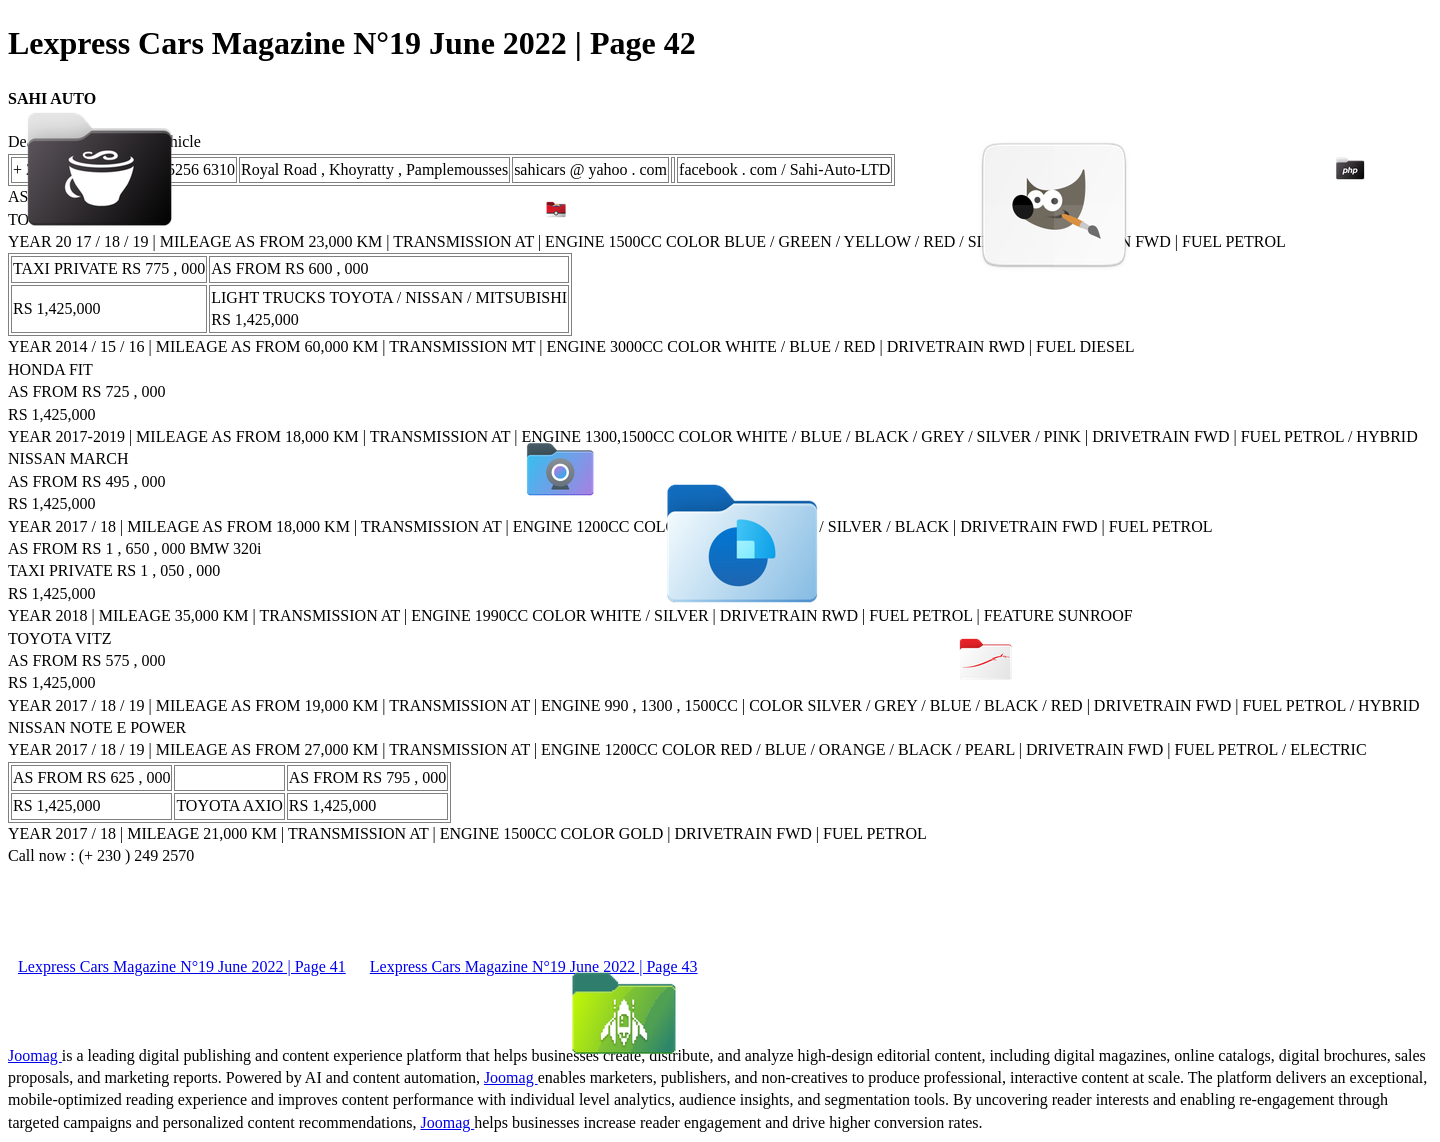  What do you see at coordinates (1350, 169) in the screenshot?
I see `folder containing php files` at bounding box center [1350, 169].